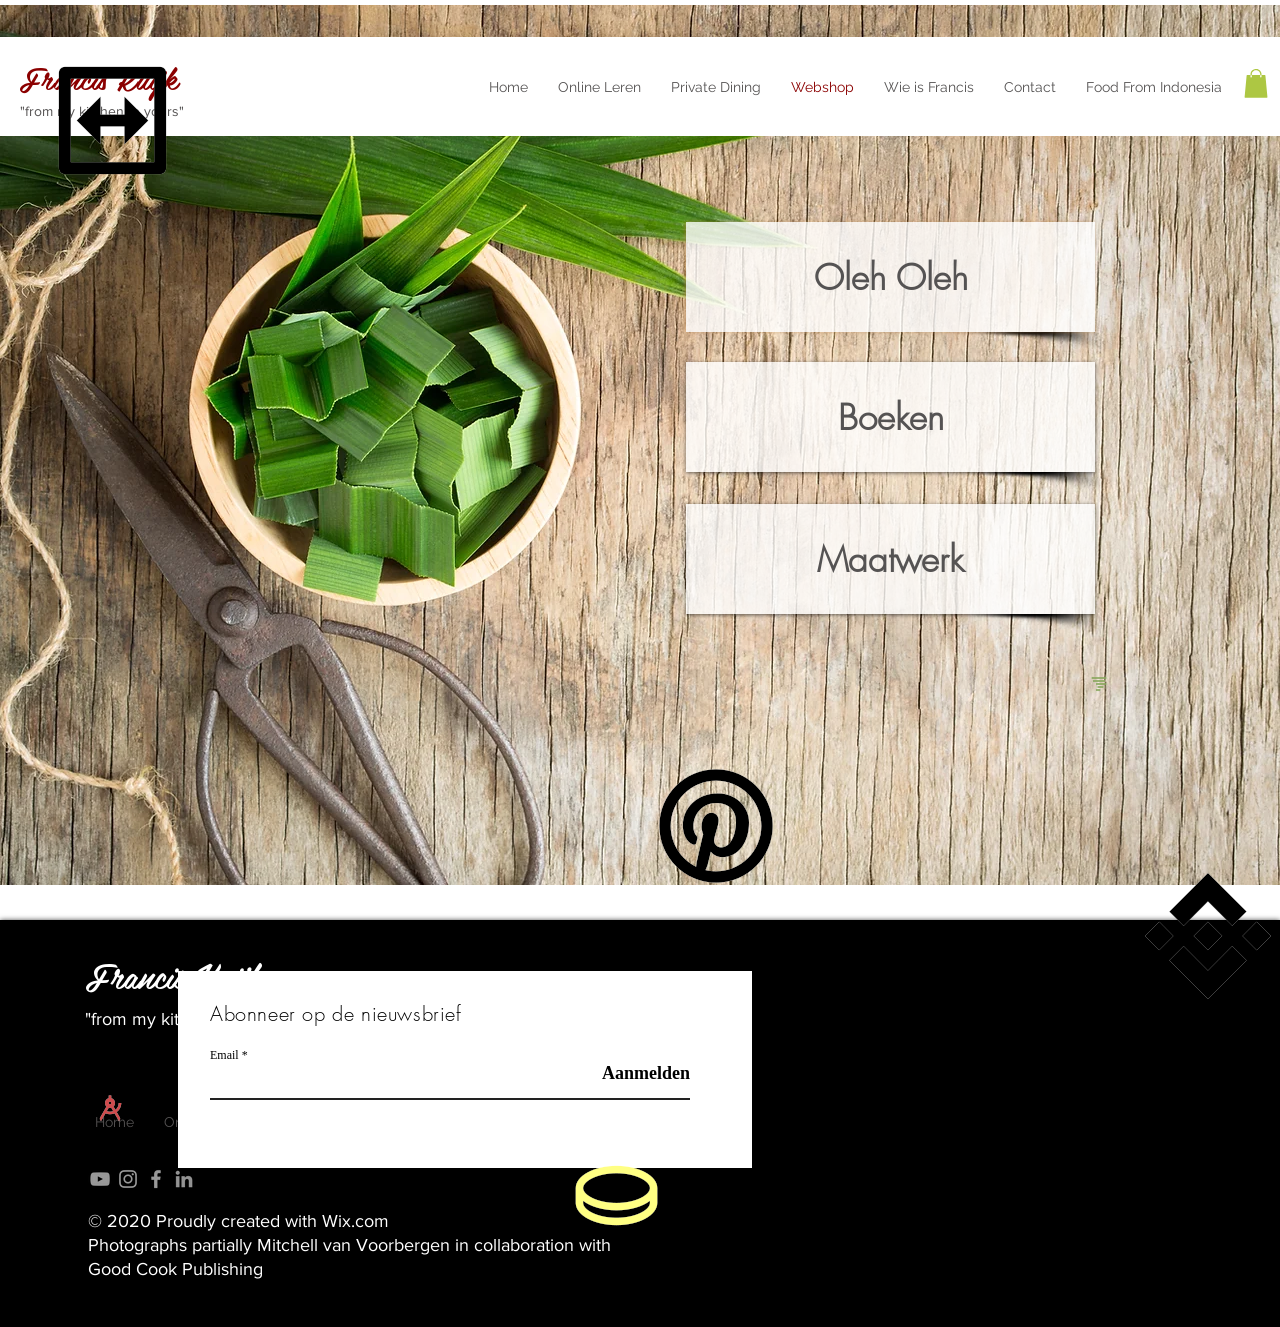 This screenshot has width=1280, height=1327. What do you see at coordinates (716, 826) in the screenshot?
I see `open Pinterest app` at bounding box center [716, 826].